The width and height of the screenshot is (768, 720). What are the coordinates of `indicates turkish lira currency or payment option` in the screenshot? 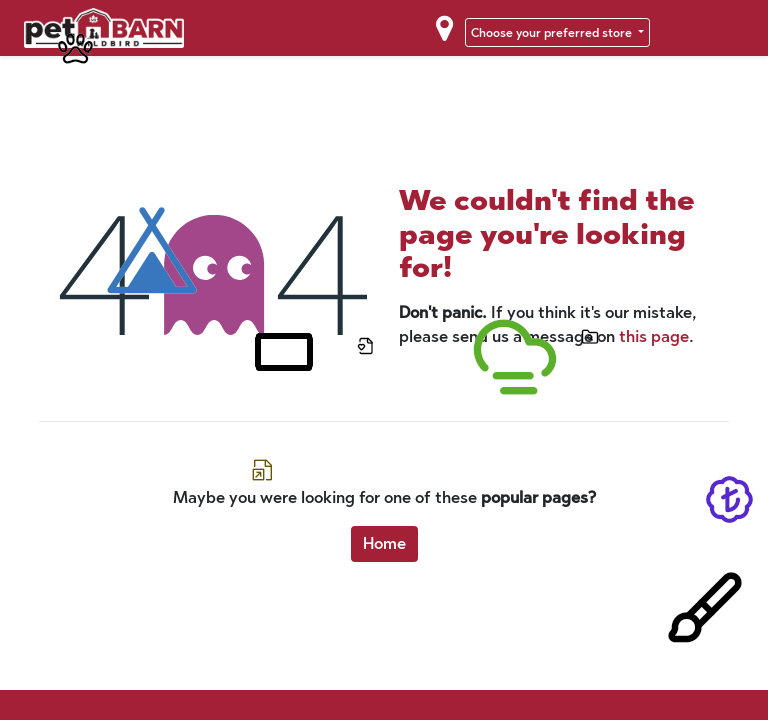 It's located at (729, 499).